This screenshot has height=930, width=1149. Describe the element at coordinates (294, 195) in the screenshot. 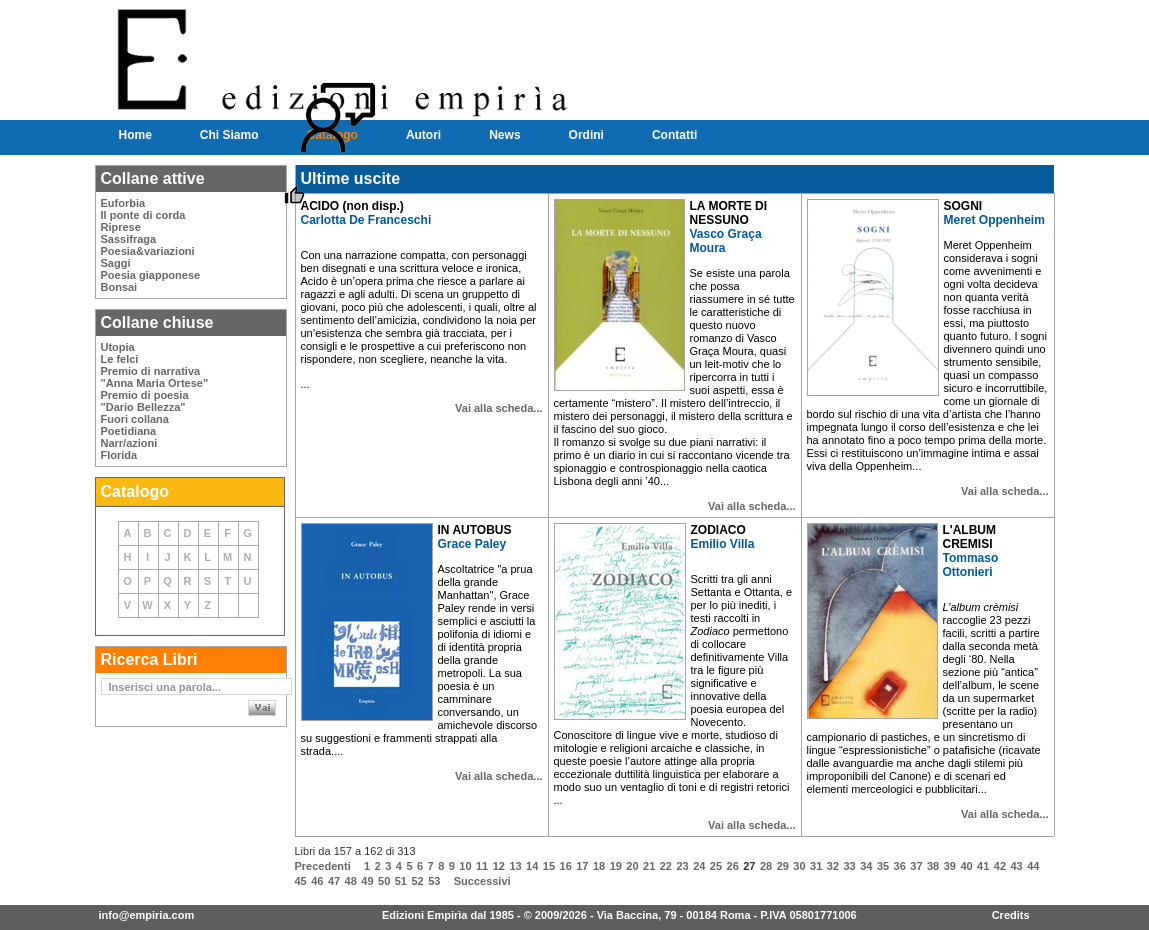

I see `like or upvote content` at that location.